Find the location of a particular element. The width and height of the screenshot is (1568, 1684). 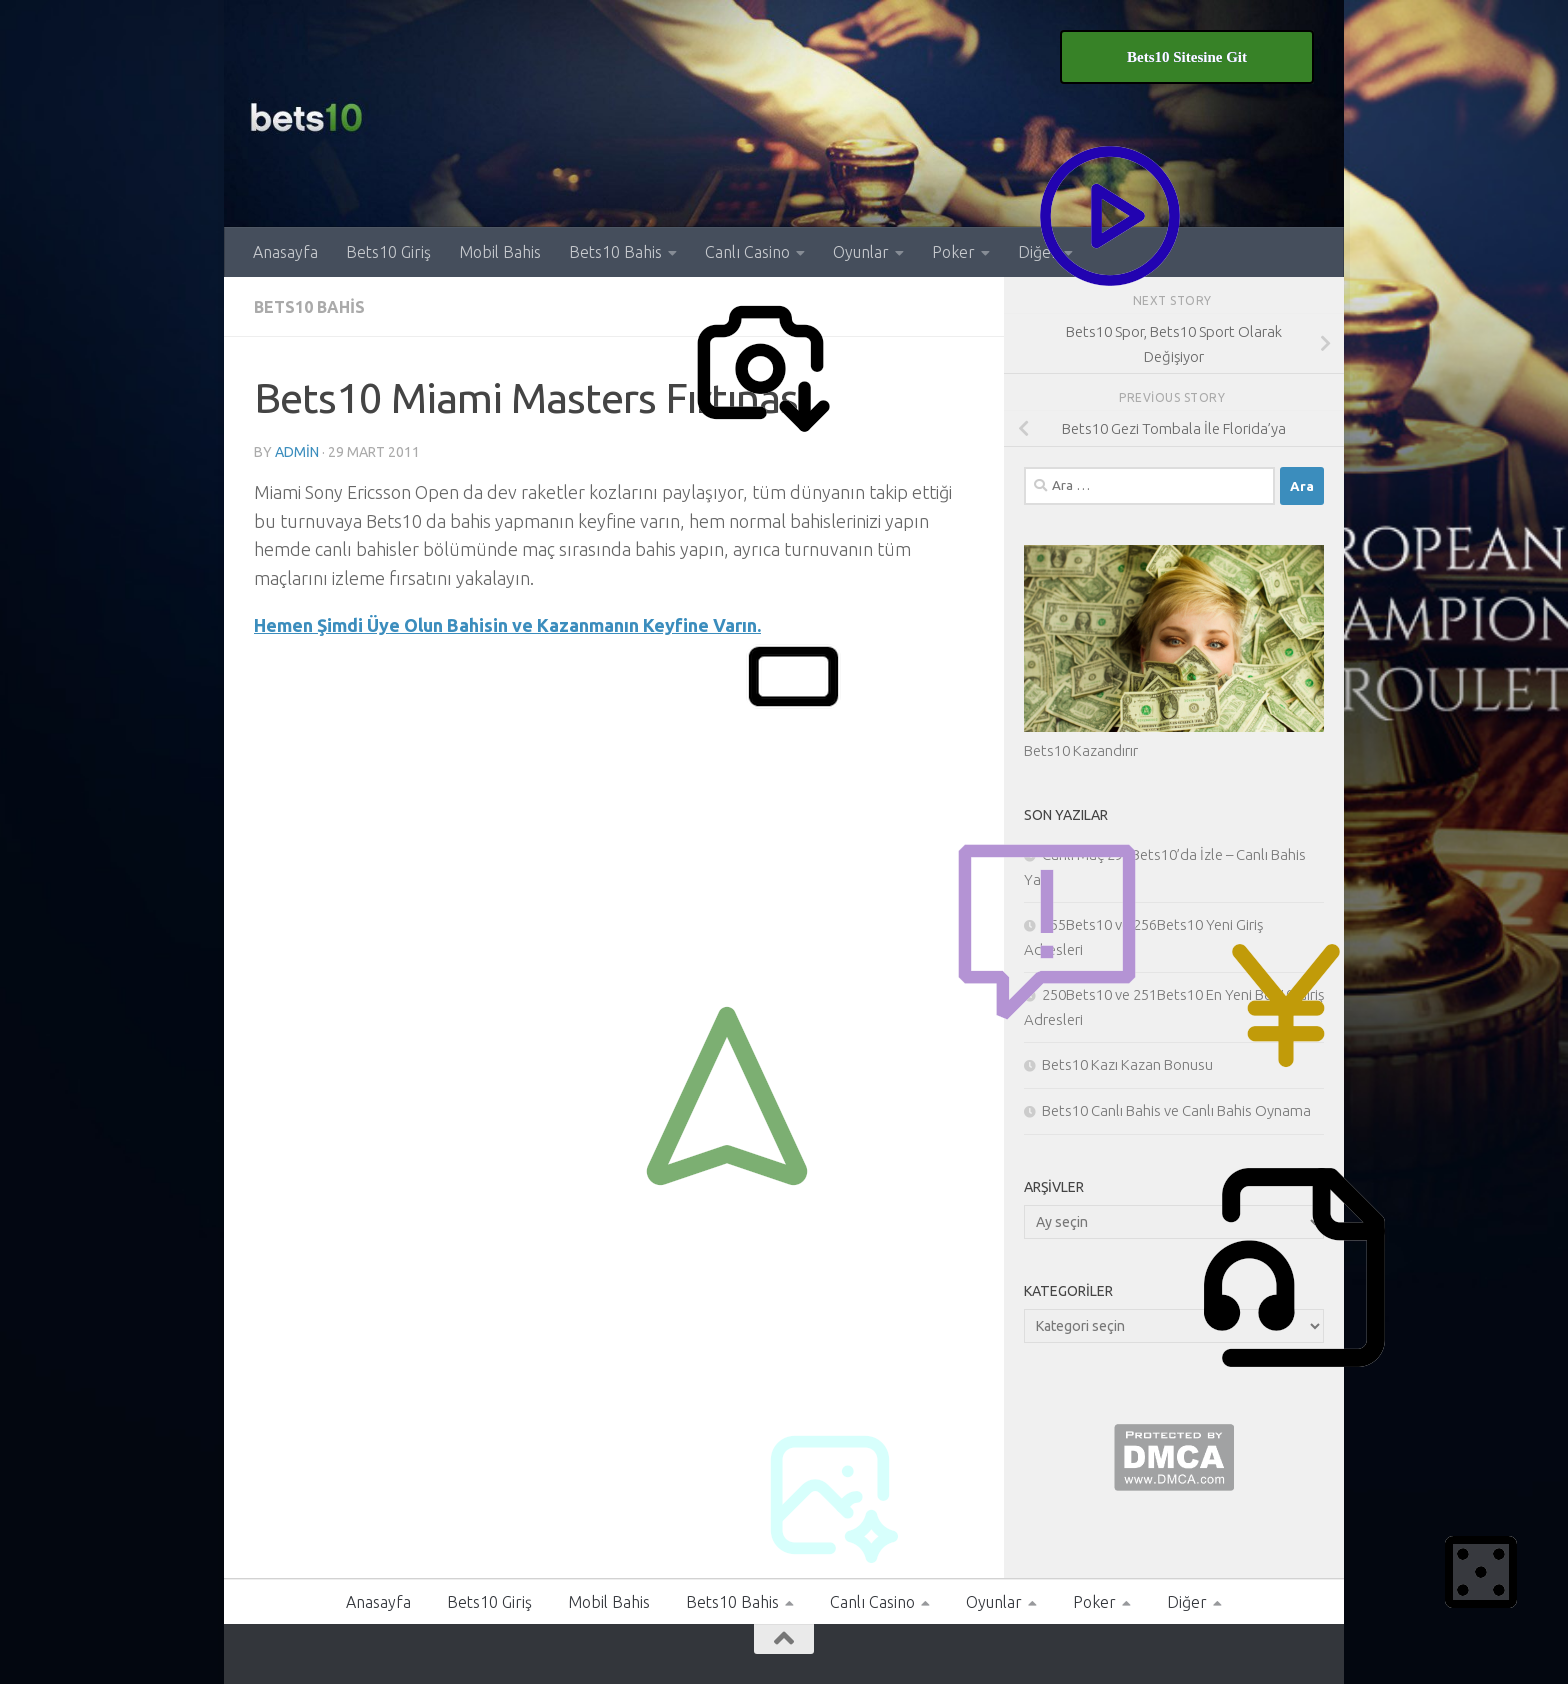

download a captured photo is located at coordinates (760, 362).